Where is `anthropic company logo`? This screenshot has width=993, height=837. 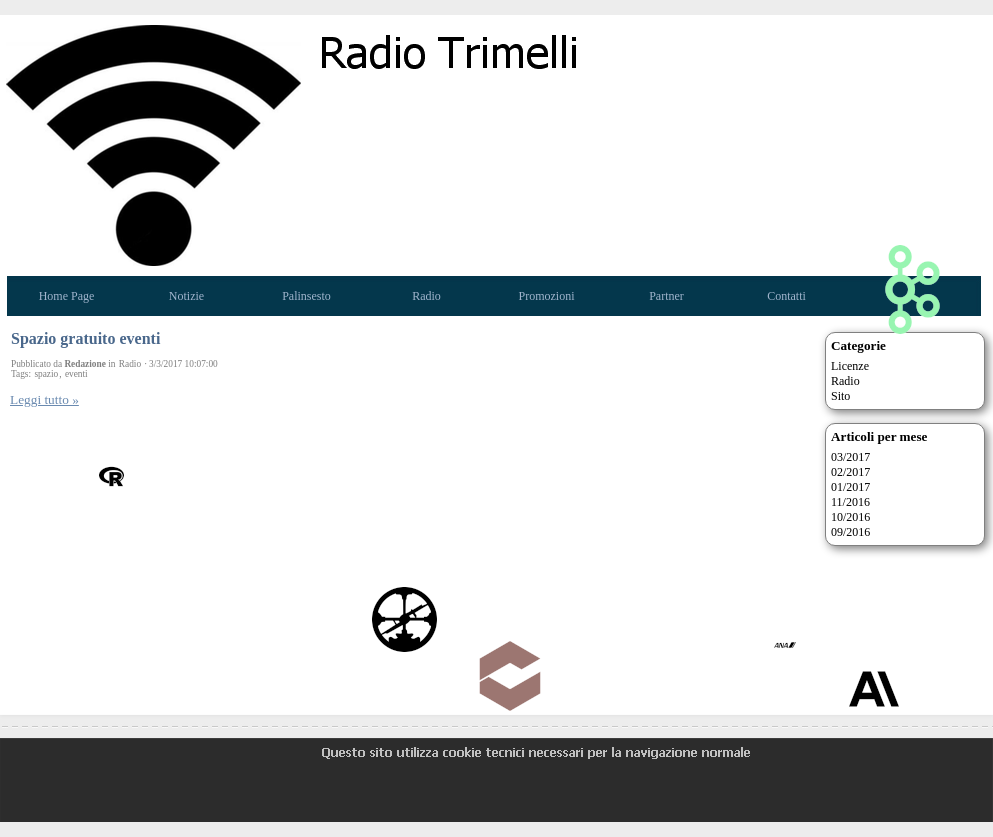
anthropic company logo is located at coordinates (874, 689).